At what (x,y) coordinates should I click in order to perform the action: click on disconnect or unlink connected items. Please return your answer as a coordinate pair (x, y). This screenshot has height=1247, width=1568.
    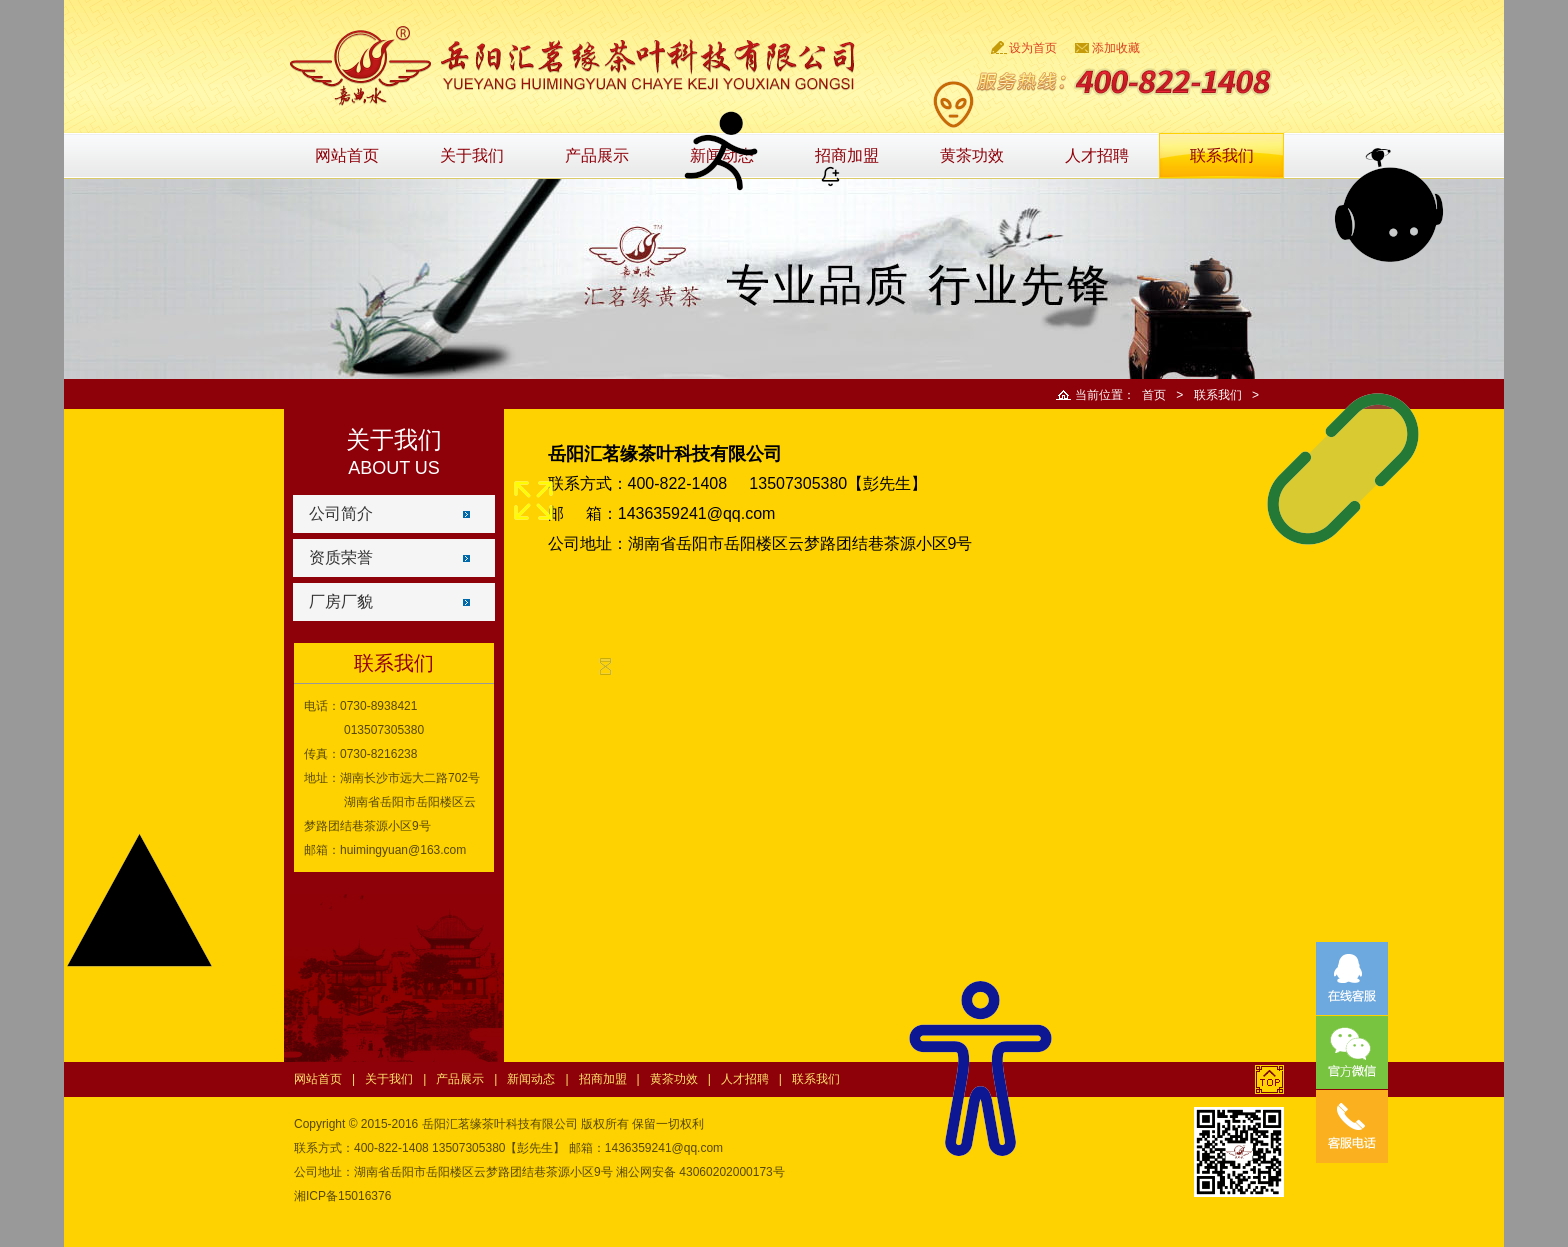
    Looking at the image, I should click on (1343, 469).